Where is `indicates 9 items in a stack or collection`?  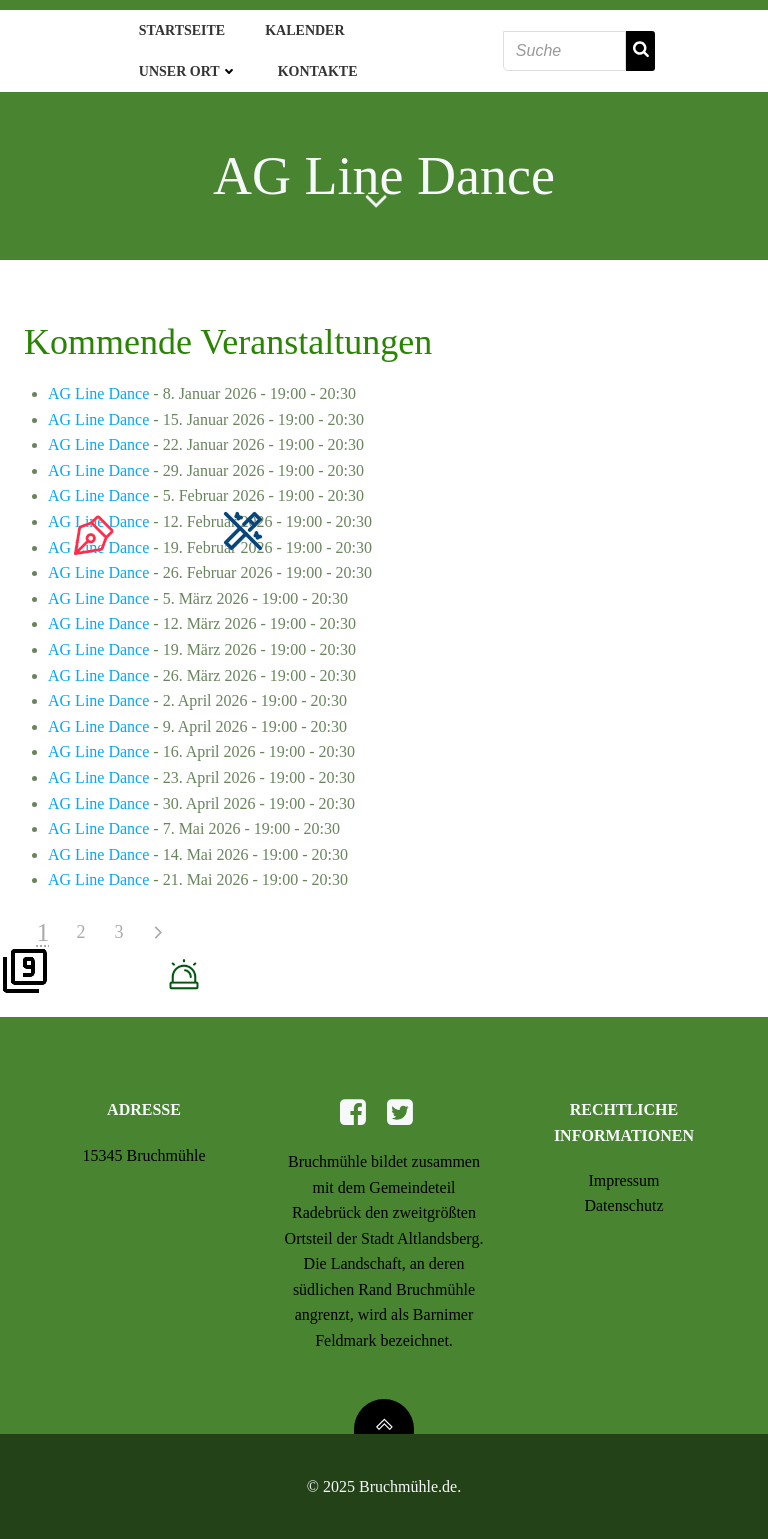 indicates 9 items in a stack or collection is located at coordinates (25, 971).